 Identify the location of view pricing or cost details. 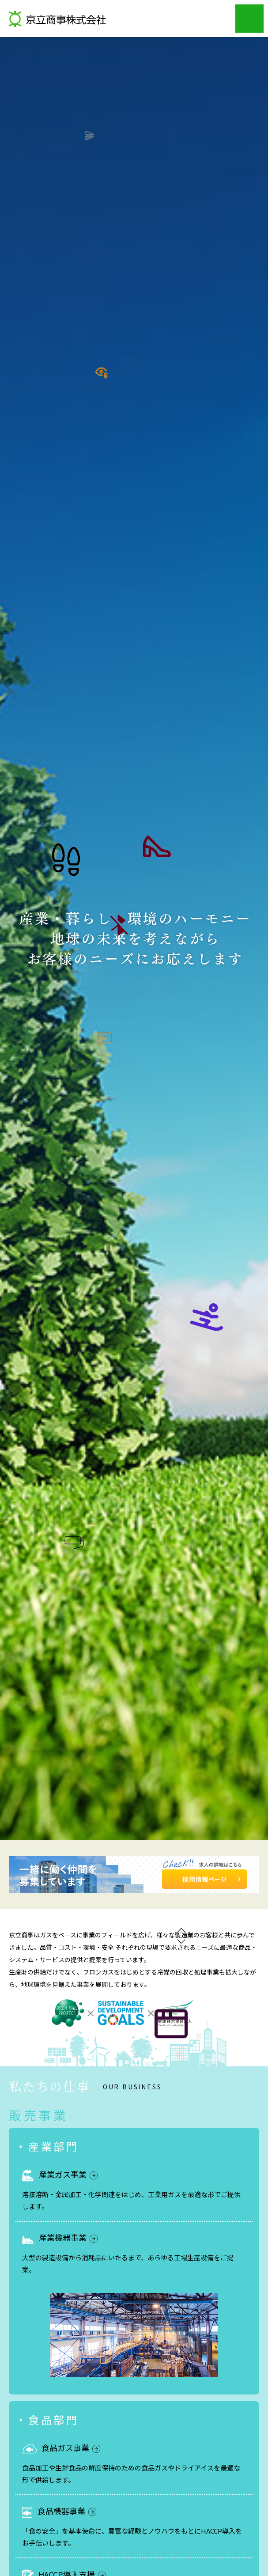
(101, 371).